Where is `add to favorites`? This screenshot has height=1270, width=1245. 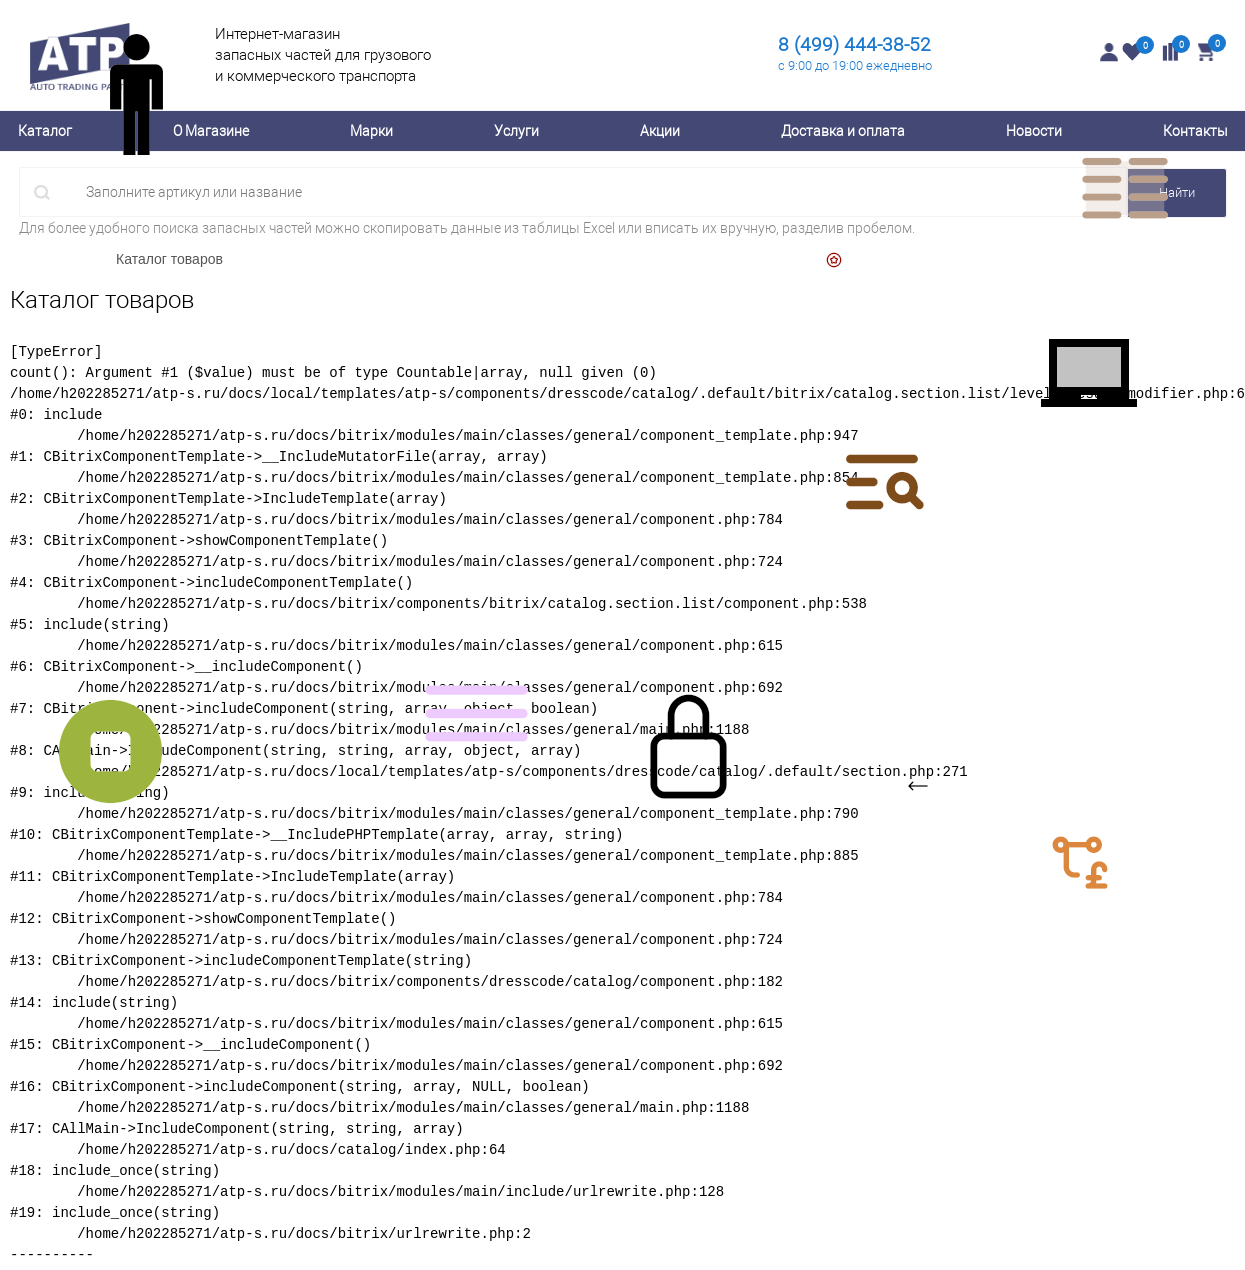
add to favorites is located at coordinates (834, 260).